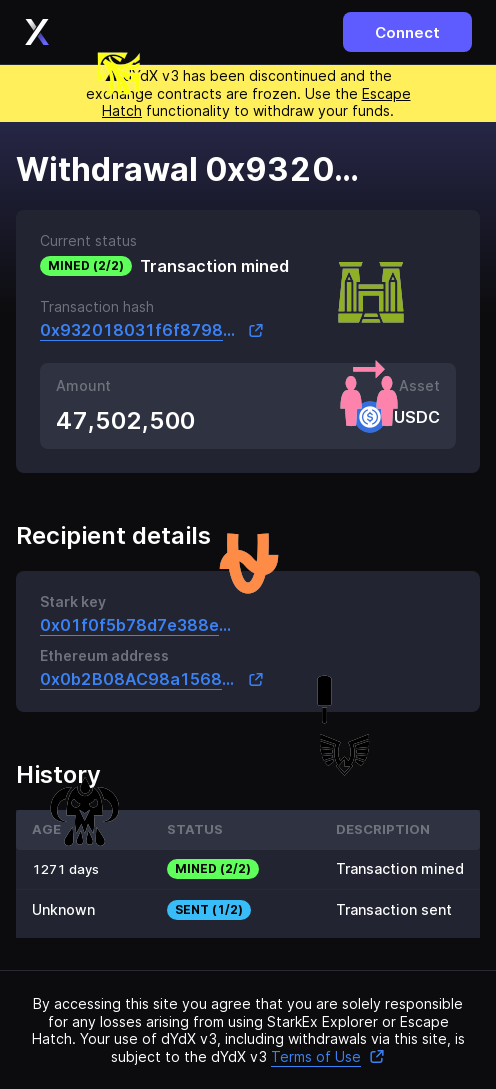 This screenshot has height=1089, width=496. What do you see at coordinates (369, 394) in the screenshot?
I see `skip to the next player's turn` at bounding box center [369, 394].